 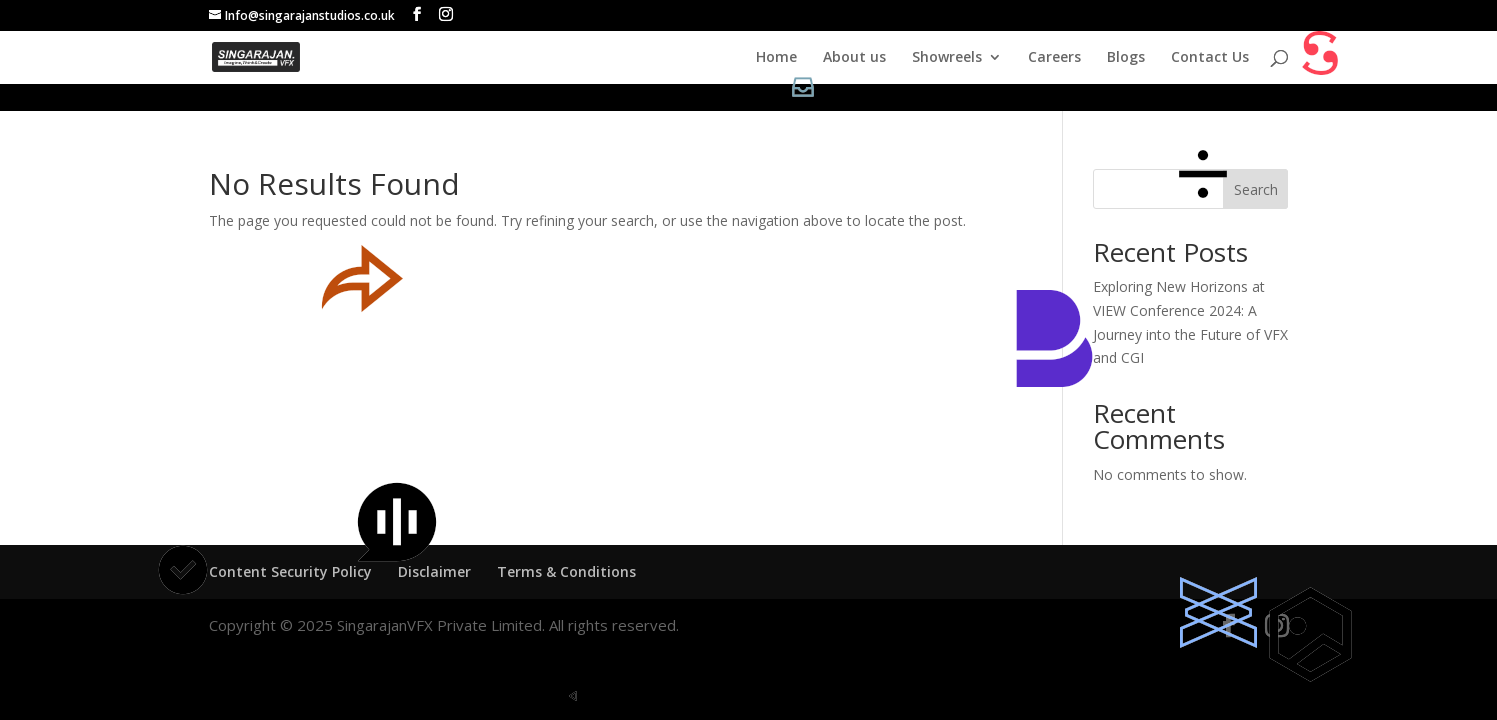 What do you see at coordinates (1218, 612) in the screenshot?
I see `posit brand logo` at bounding box center [1218, 612].